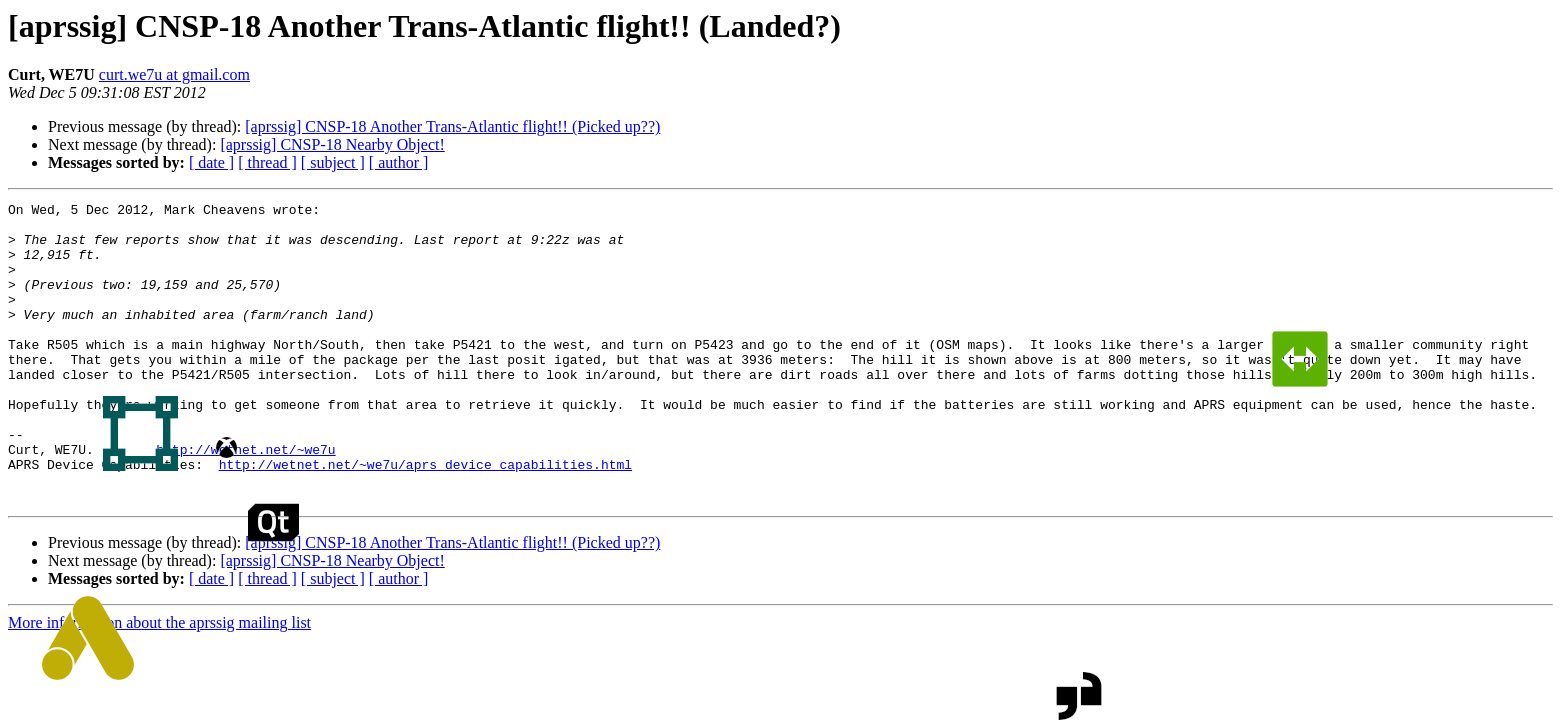  What do you see at coordinates (273, 522) in the screenshot?
I see `Qt framework branding or logo` at bounding box center [273, 522].